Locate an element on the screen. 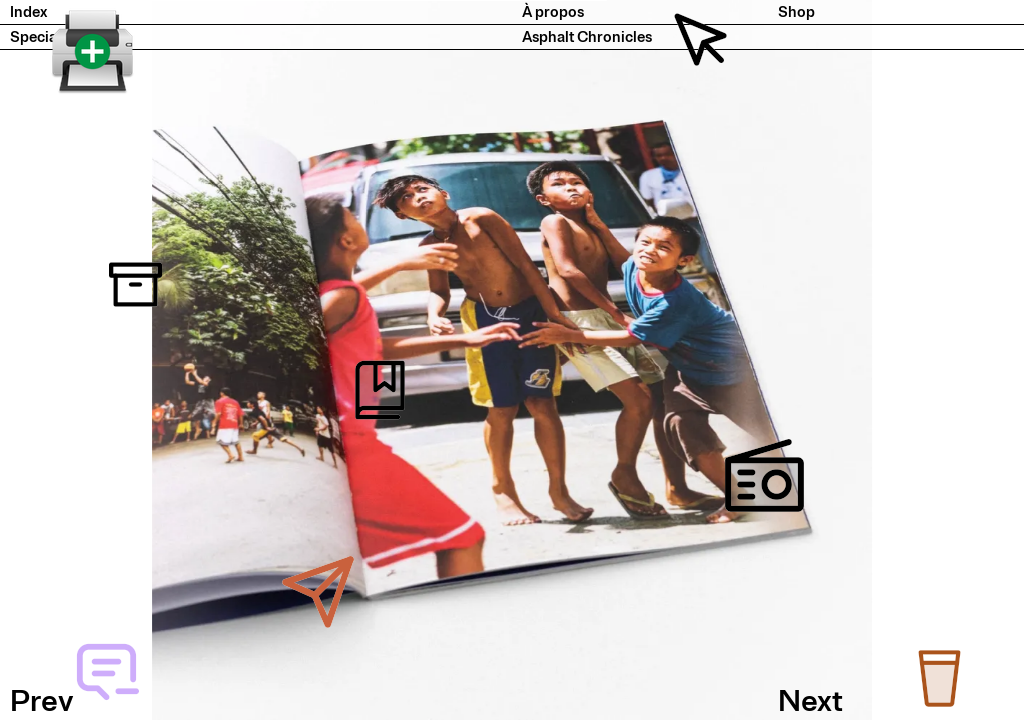  add a new printer to your system is located at coordinates (92, 51).